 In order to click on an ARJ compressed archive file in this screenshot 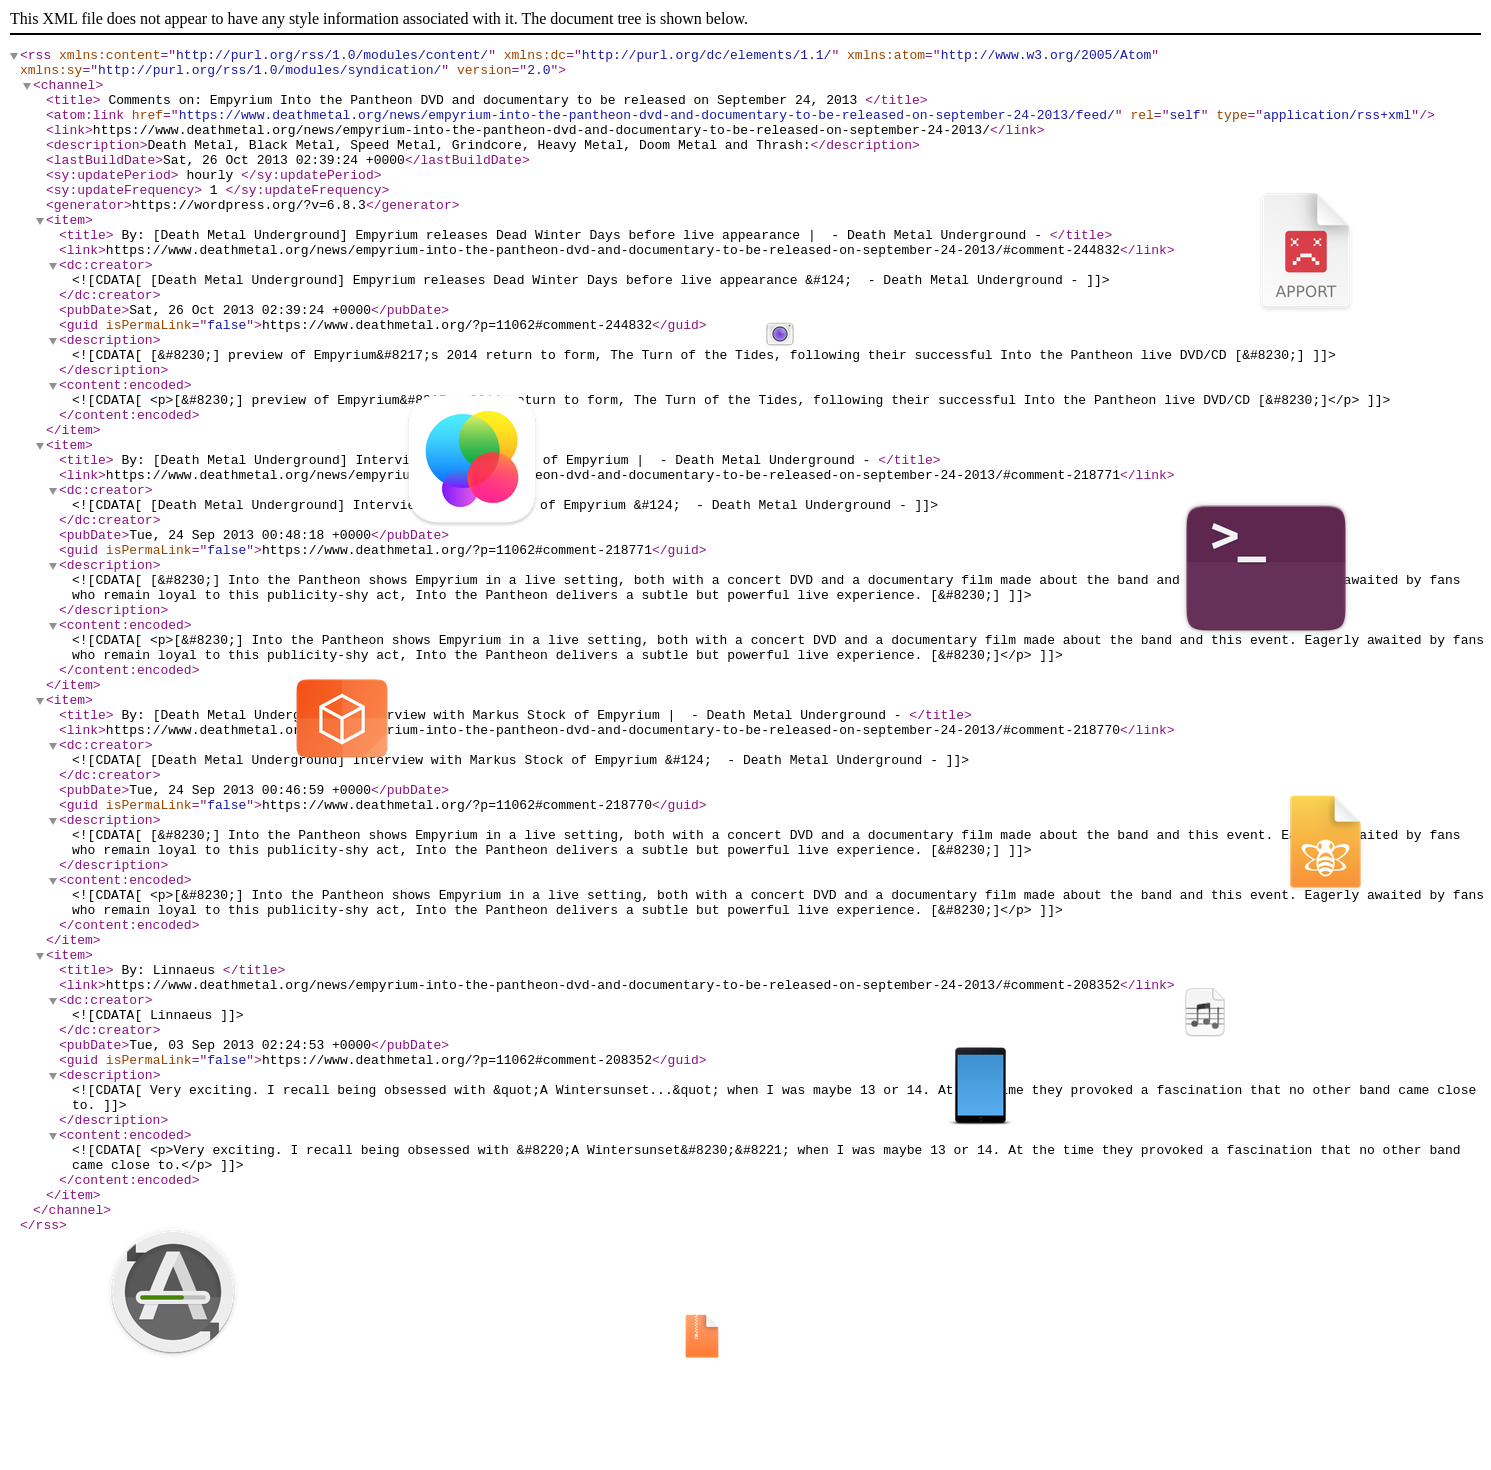, I will do `click(702, 1337)`.